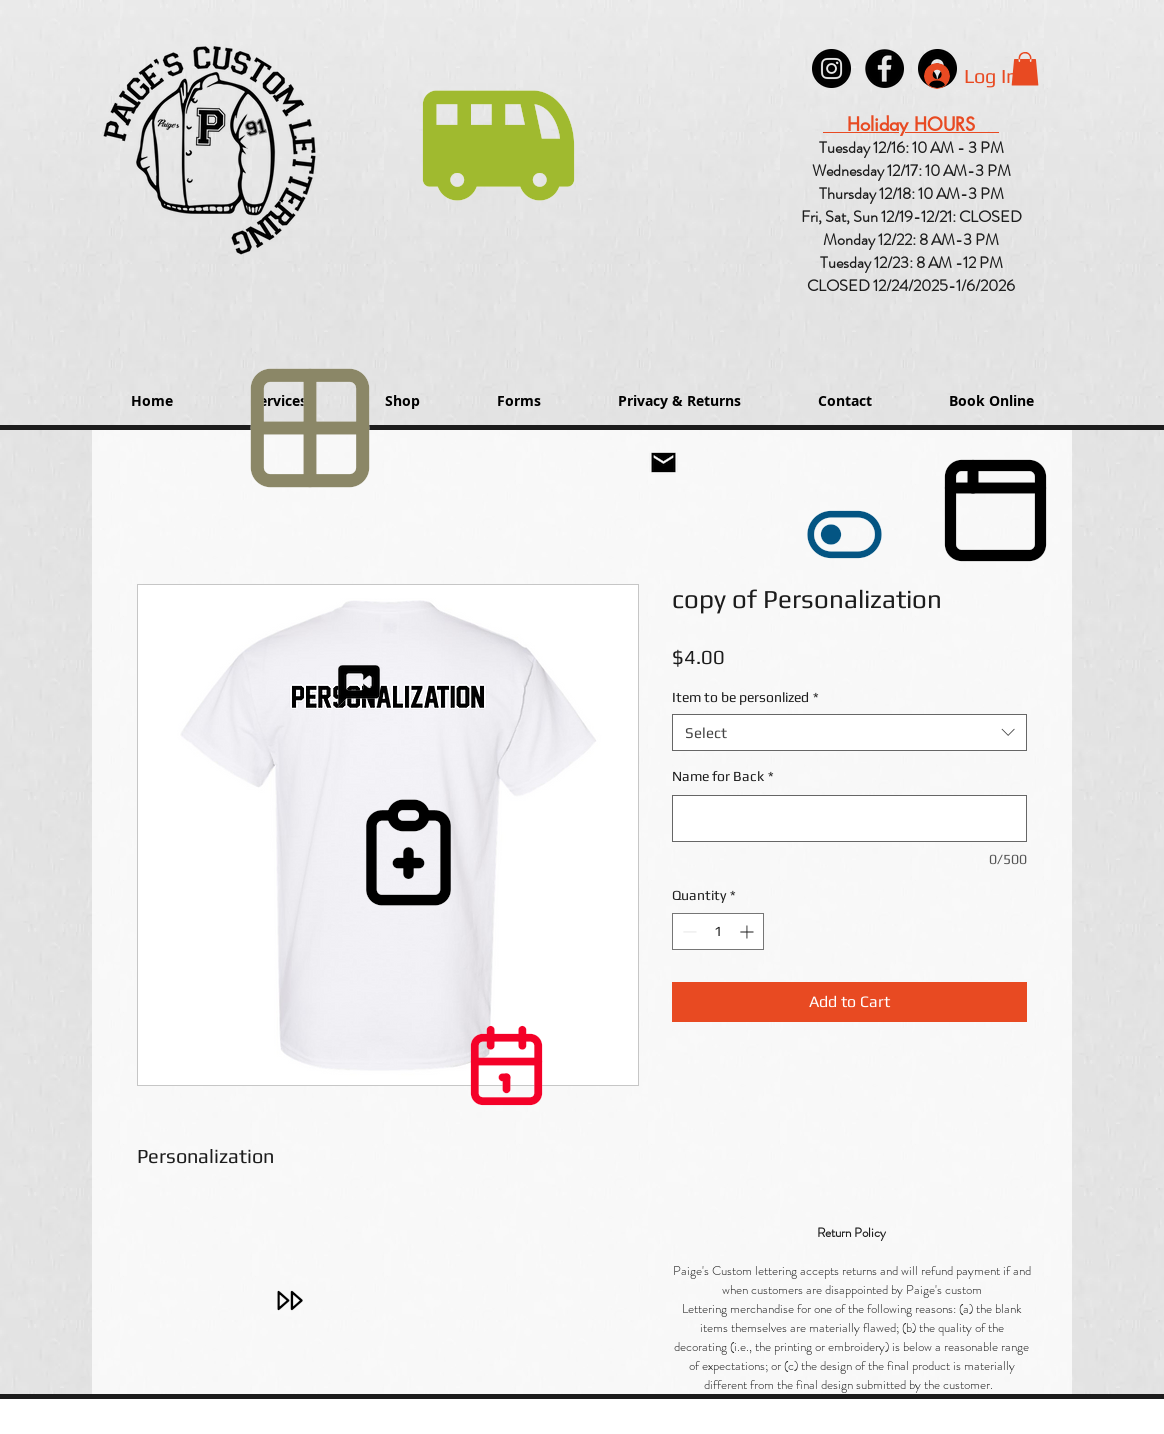 This screenshot has width=1164, height=1434. Describe the element at coordinates (310, 428) in the screenshot. I see `apply borders to all cells in a table or grid` at that location.